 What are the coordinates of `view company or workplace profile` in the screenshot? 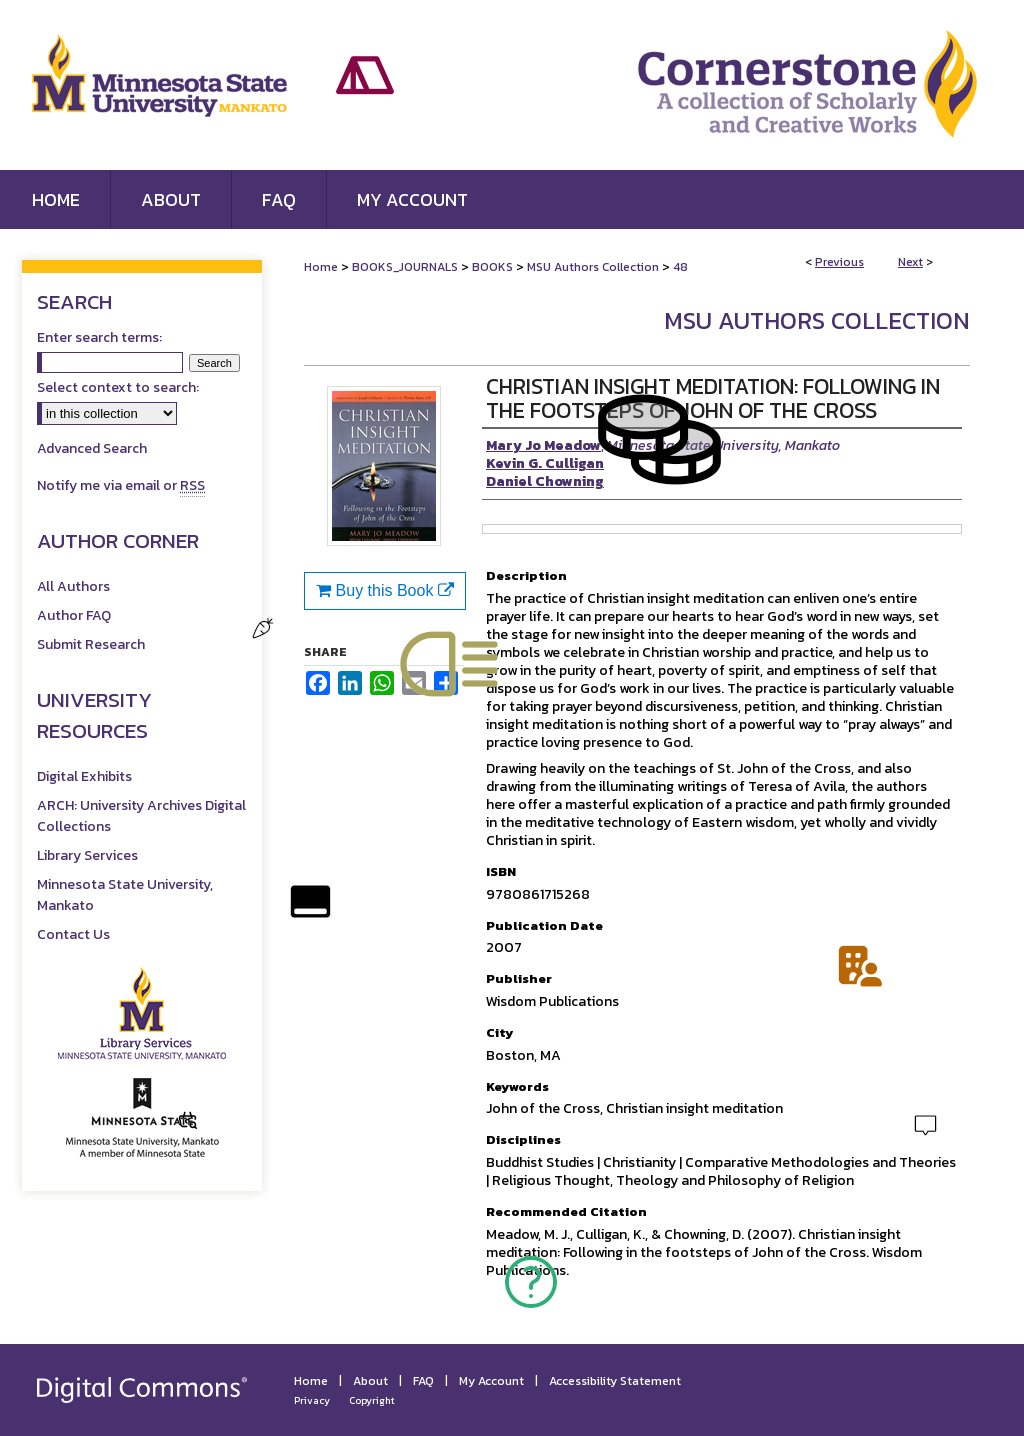 It's located at (858, 965).